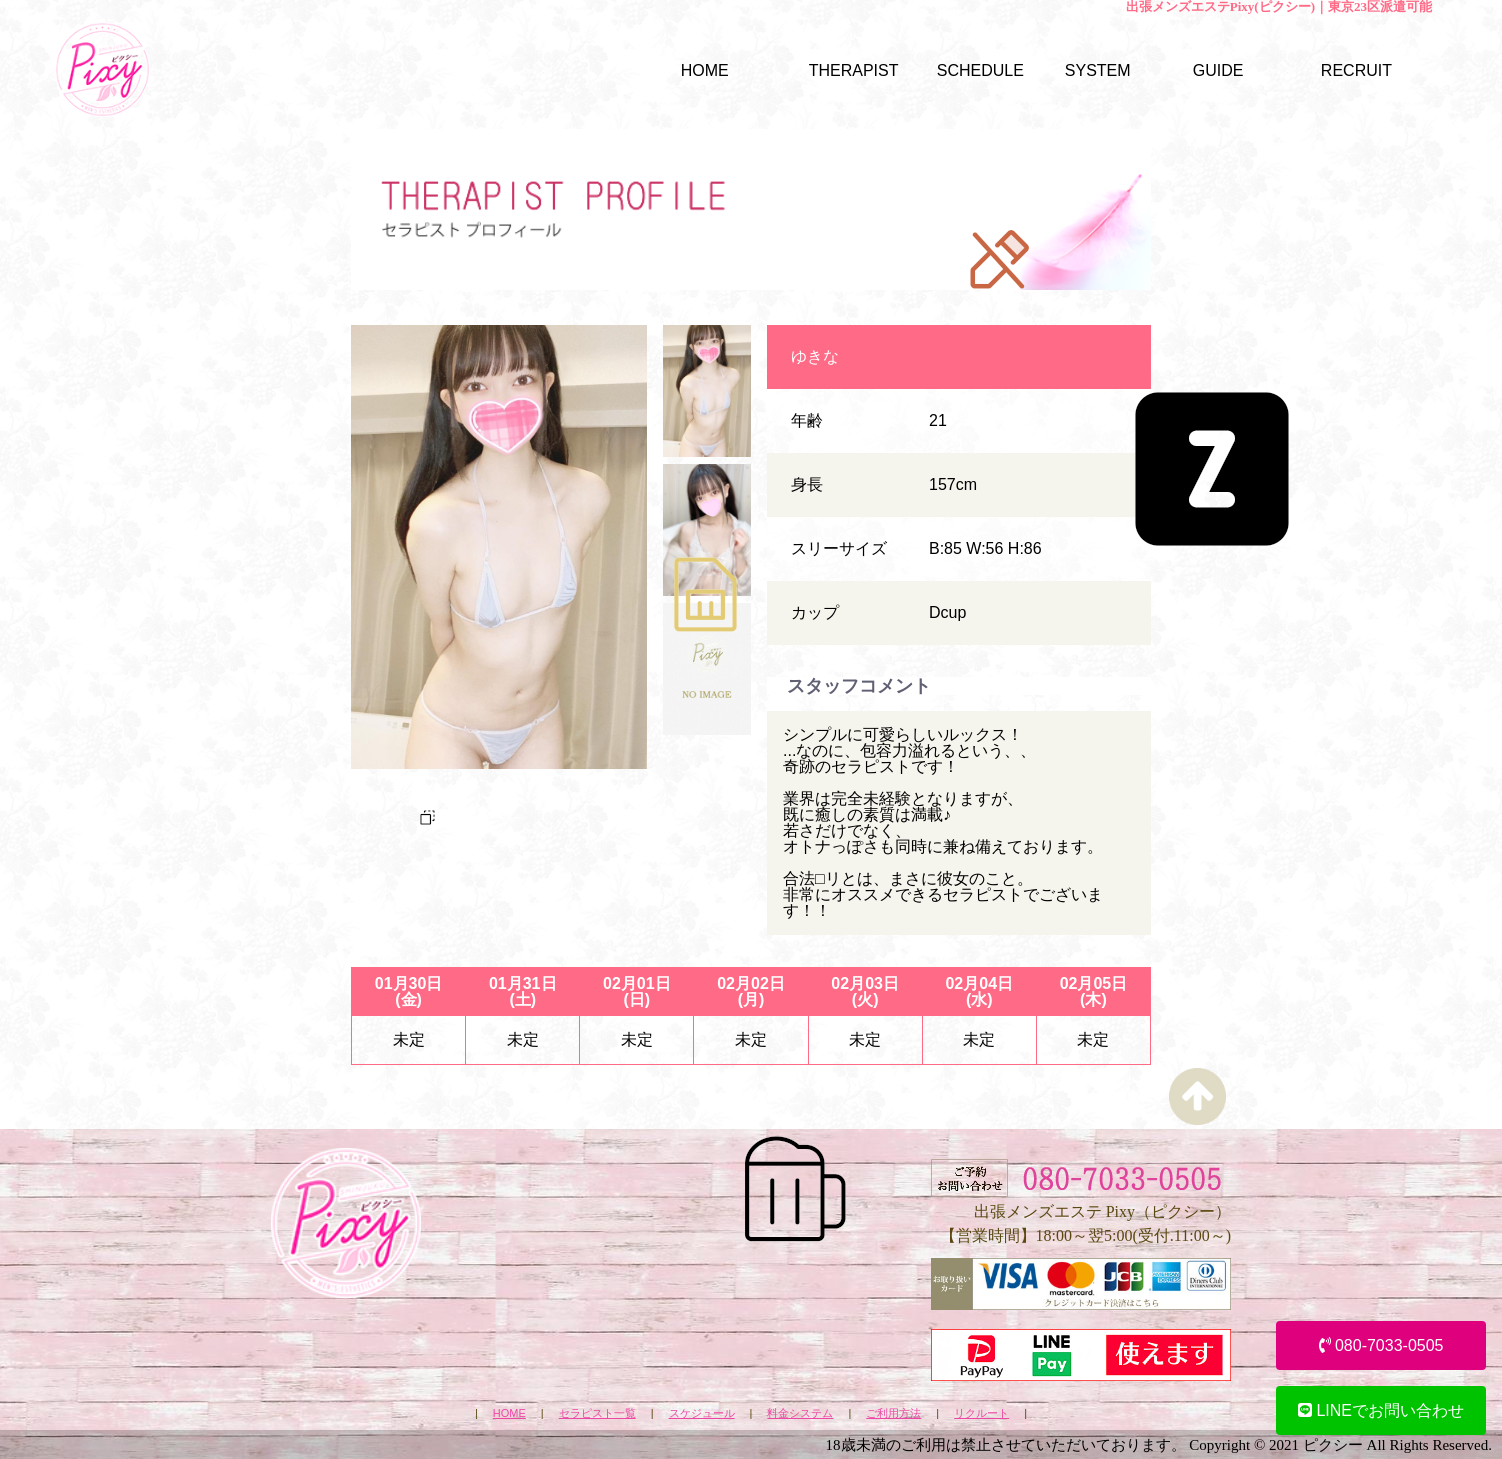 The width and height of the screenshot is (1502, 1459). I want to click on manage sim card settings, so click(705, 594).